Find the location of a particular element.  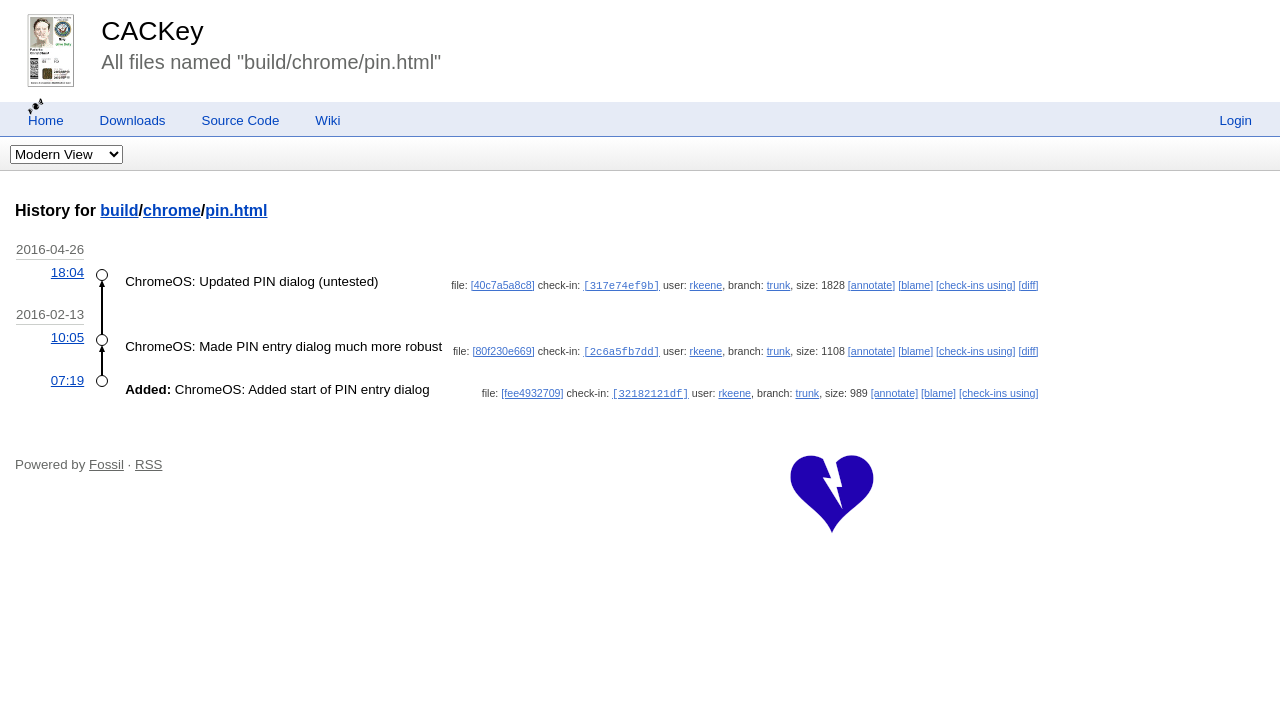

indicates a dislike or negative reaction is located at coordinates (832, 494).